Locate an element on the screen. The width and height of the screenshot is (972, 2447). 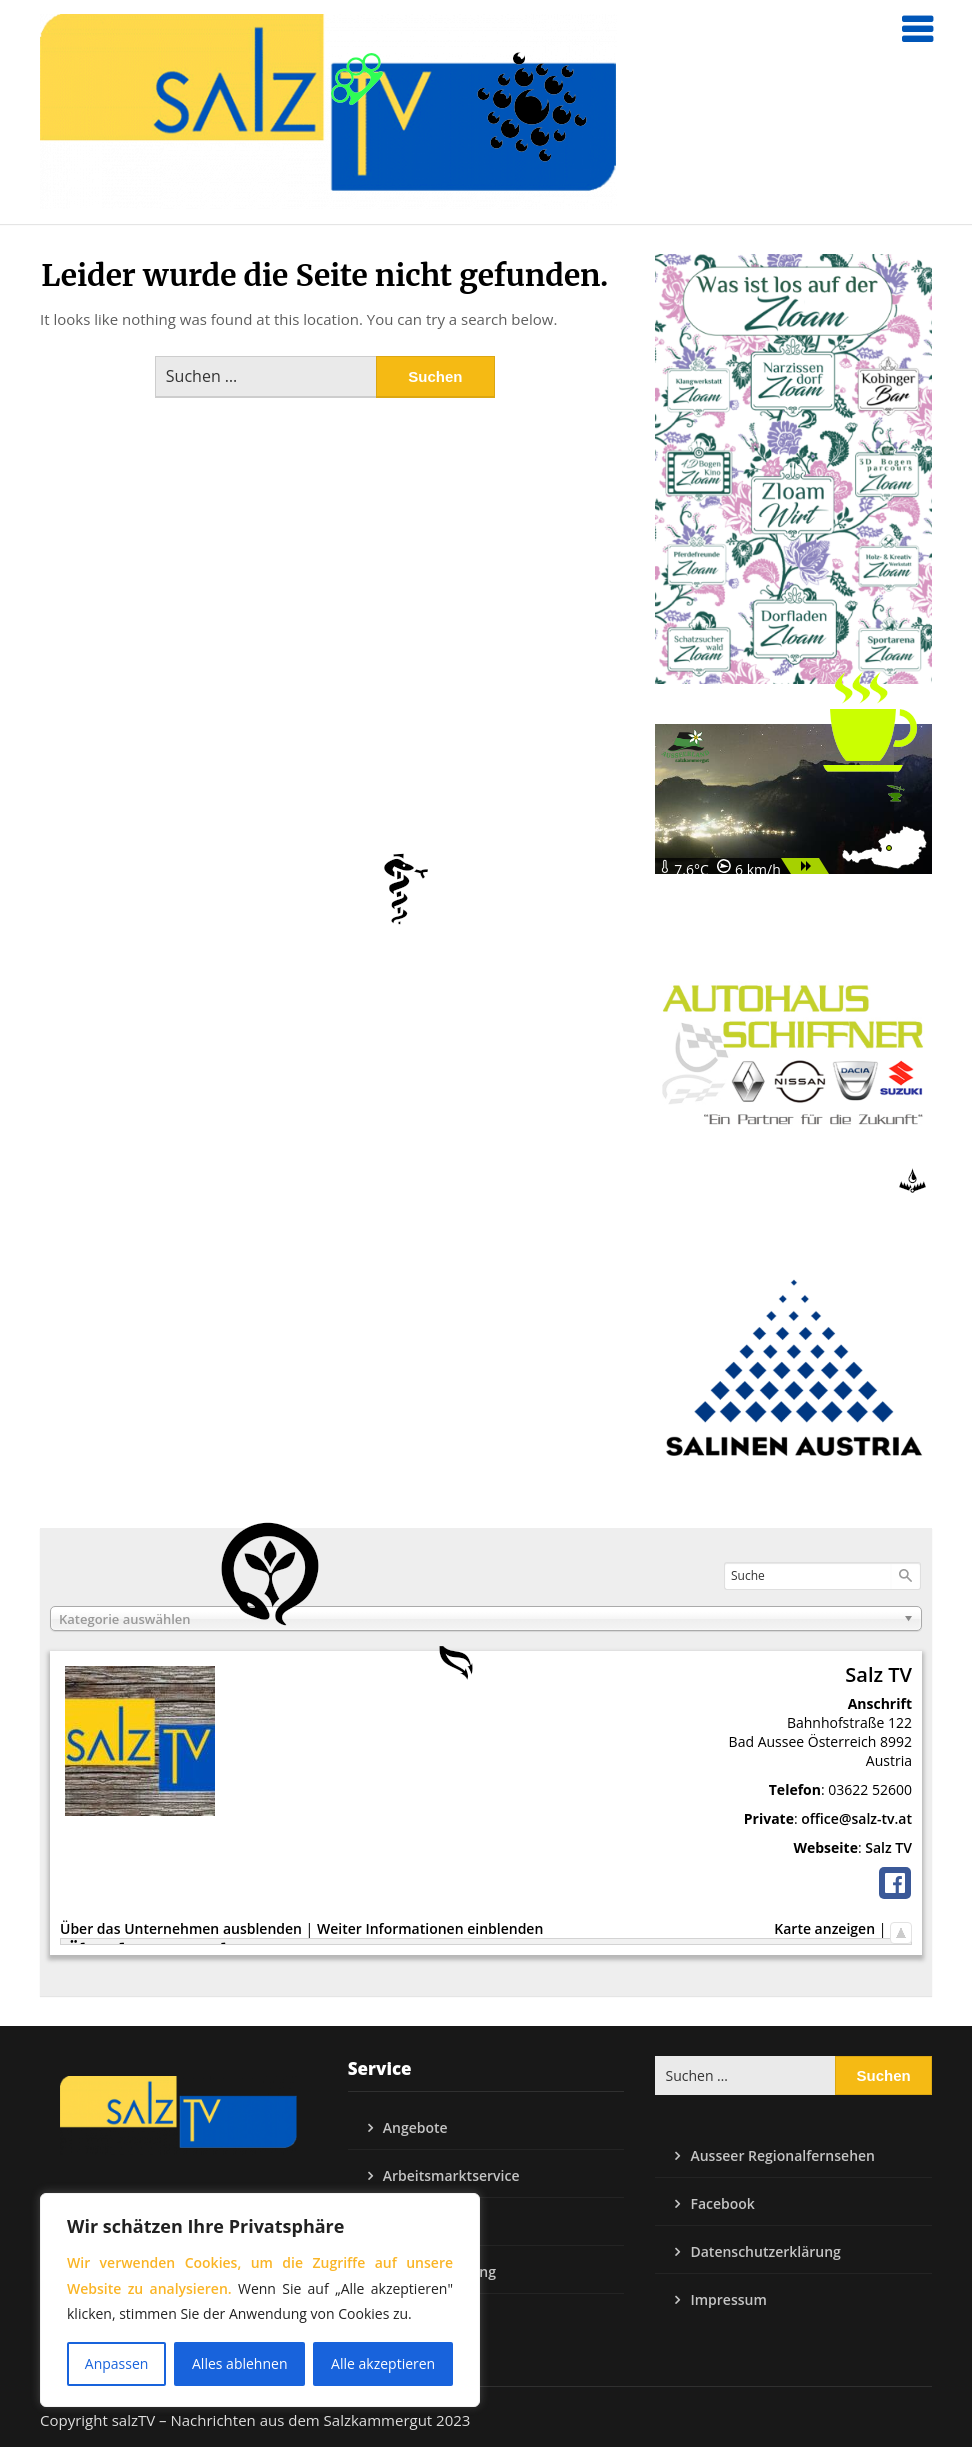
access health or medical features is located at coordinates (399, 889).